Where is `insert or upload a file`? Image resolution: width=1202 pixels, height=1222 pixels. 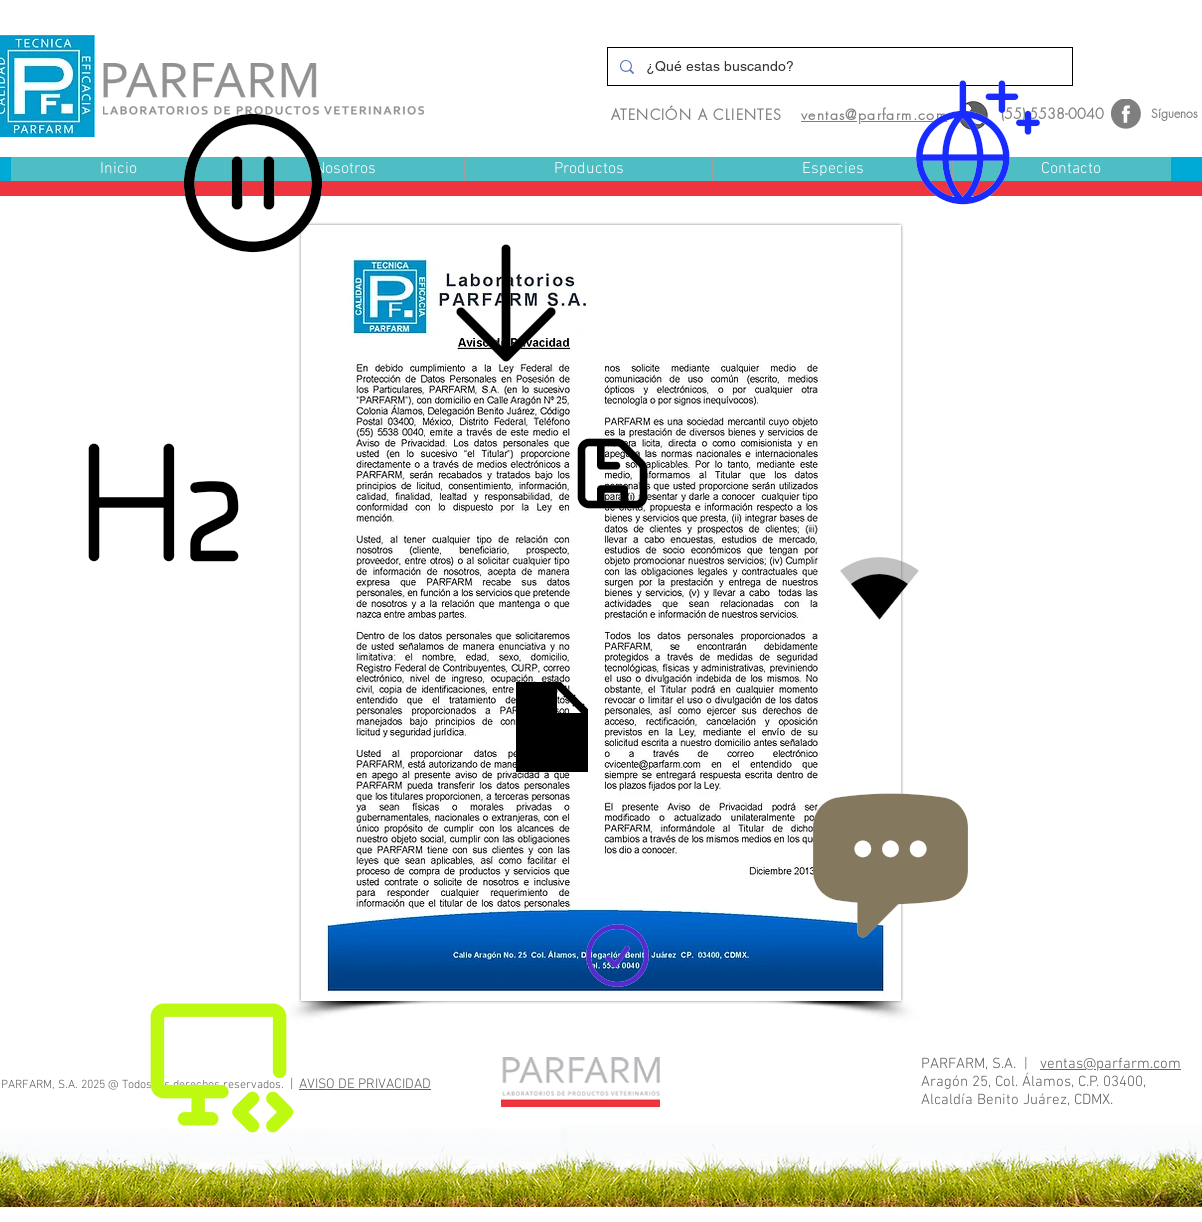
insert or upload a file is located at coordinates (552, 727).